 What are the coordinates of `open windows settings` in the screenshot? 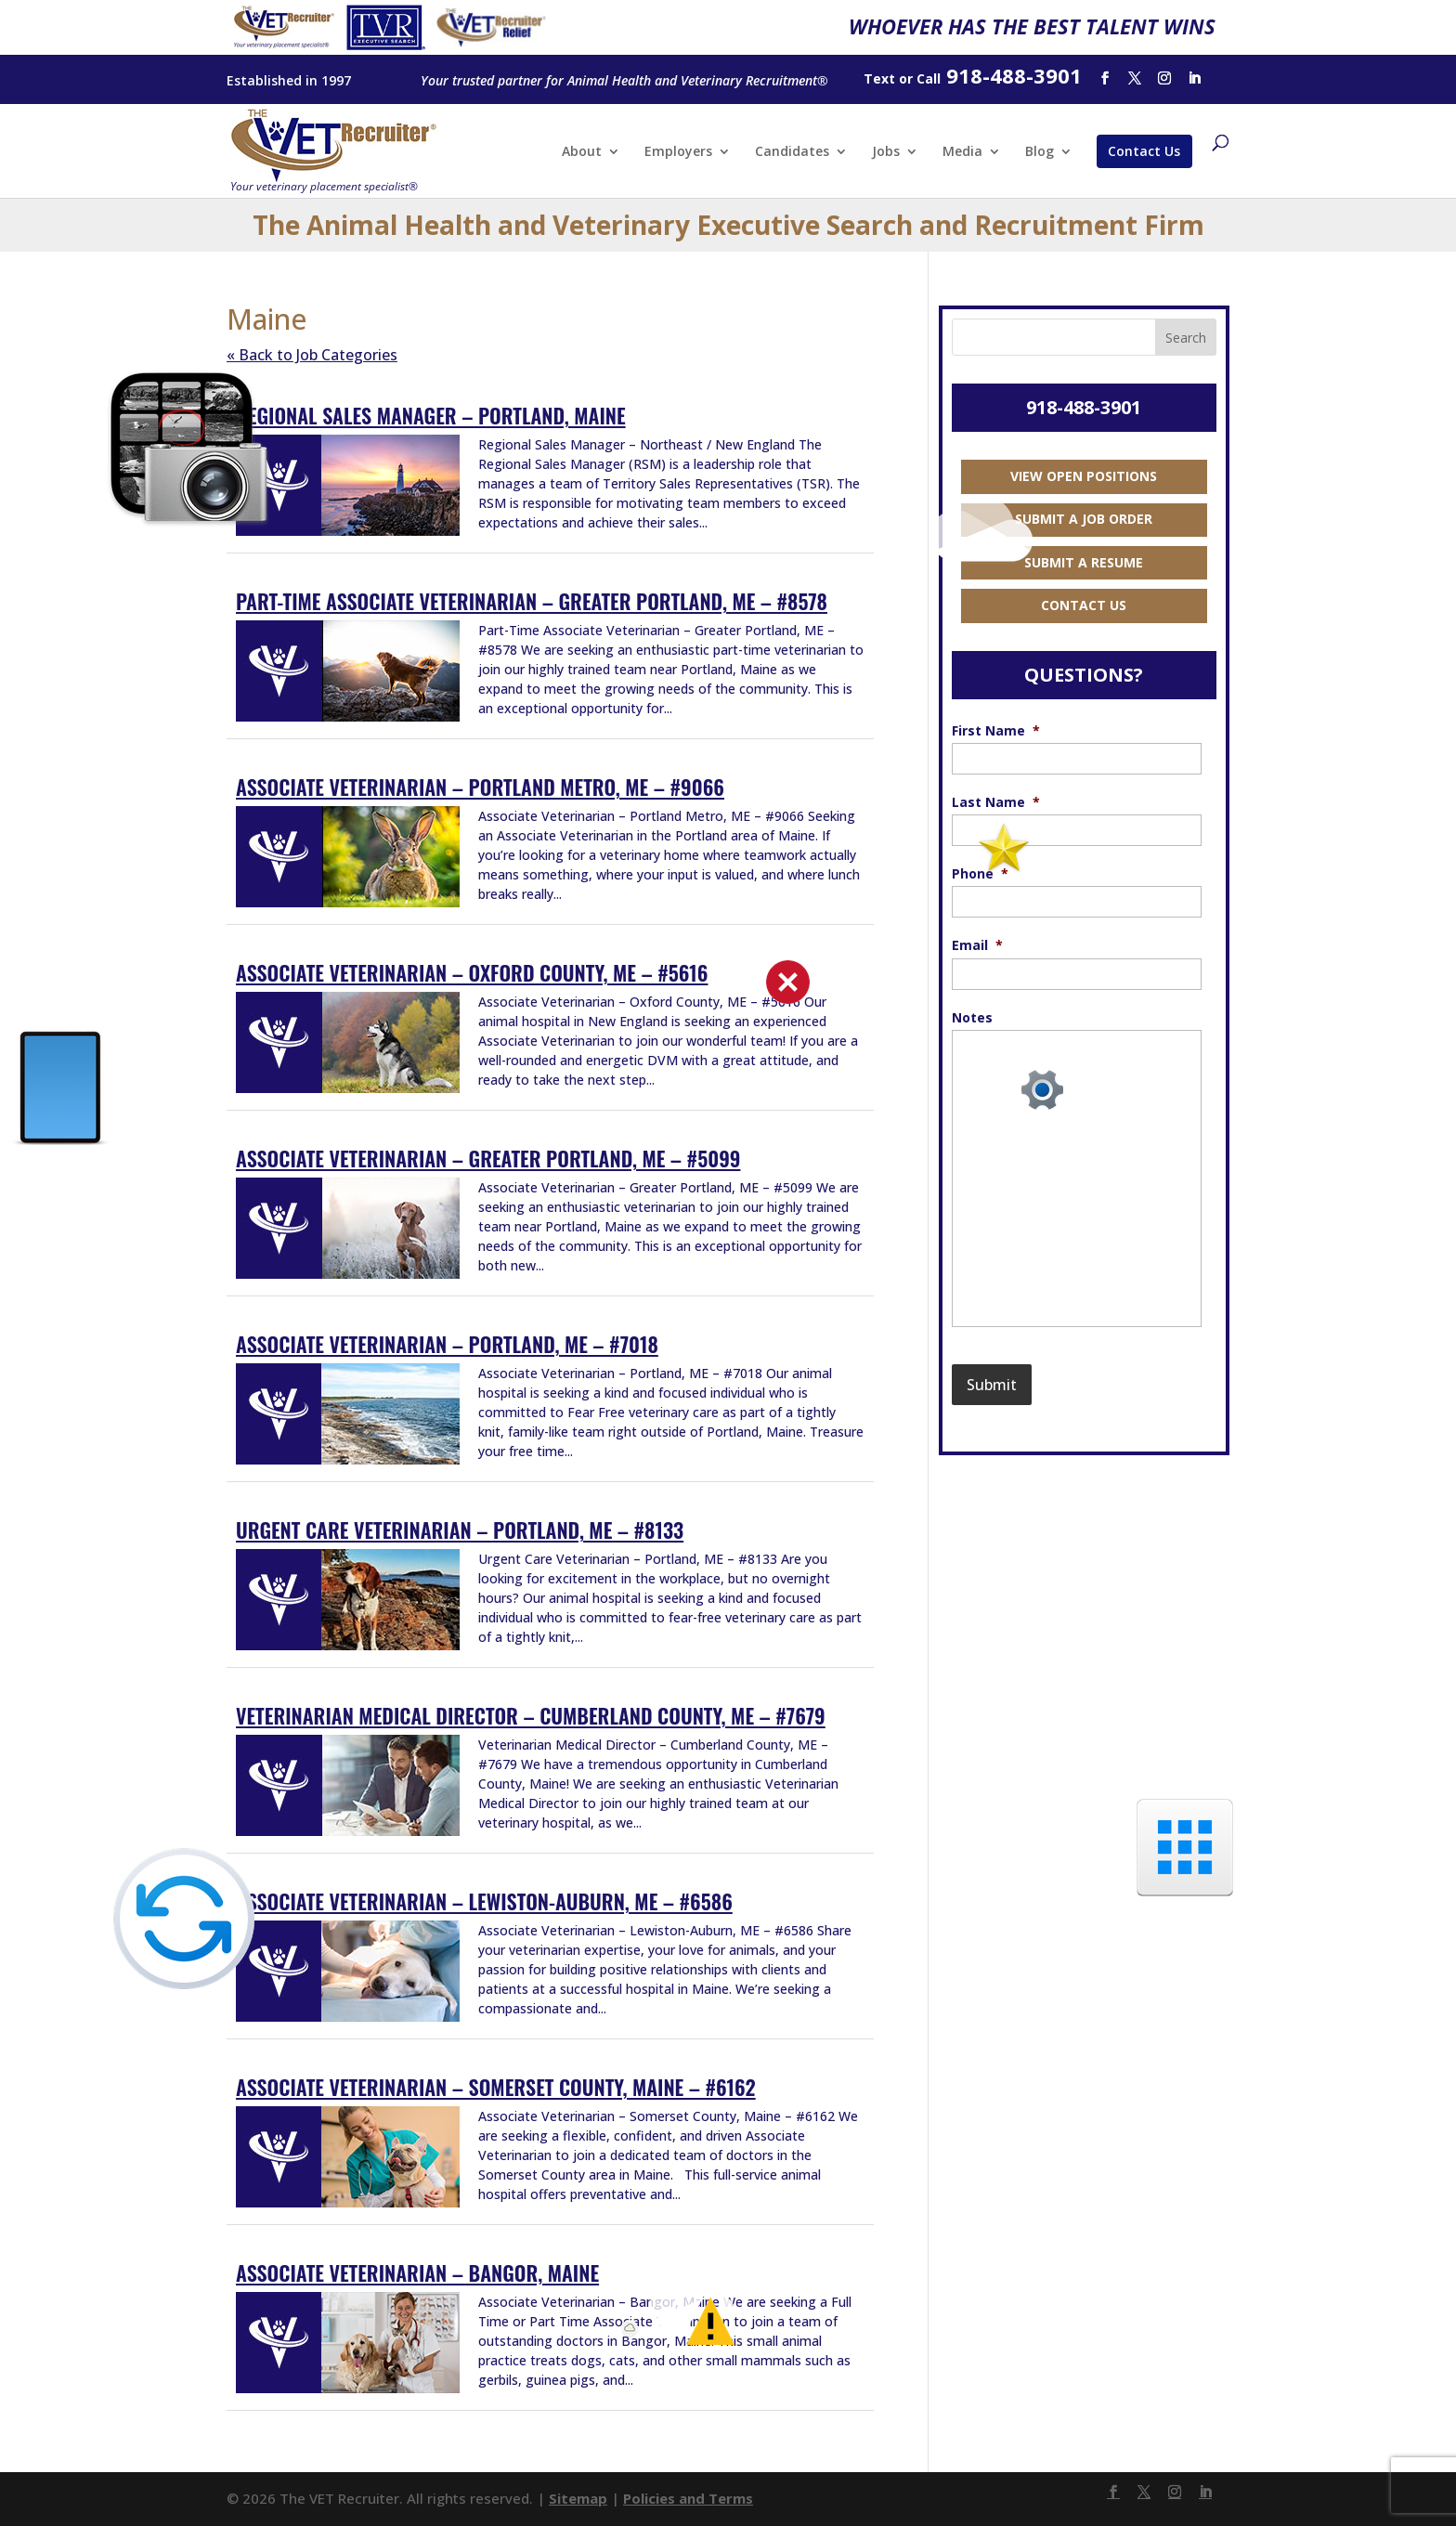 It's located at (1042, 1089).